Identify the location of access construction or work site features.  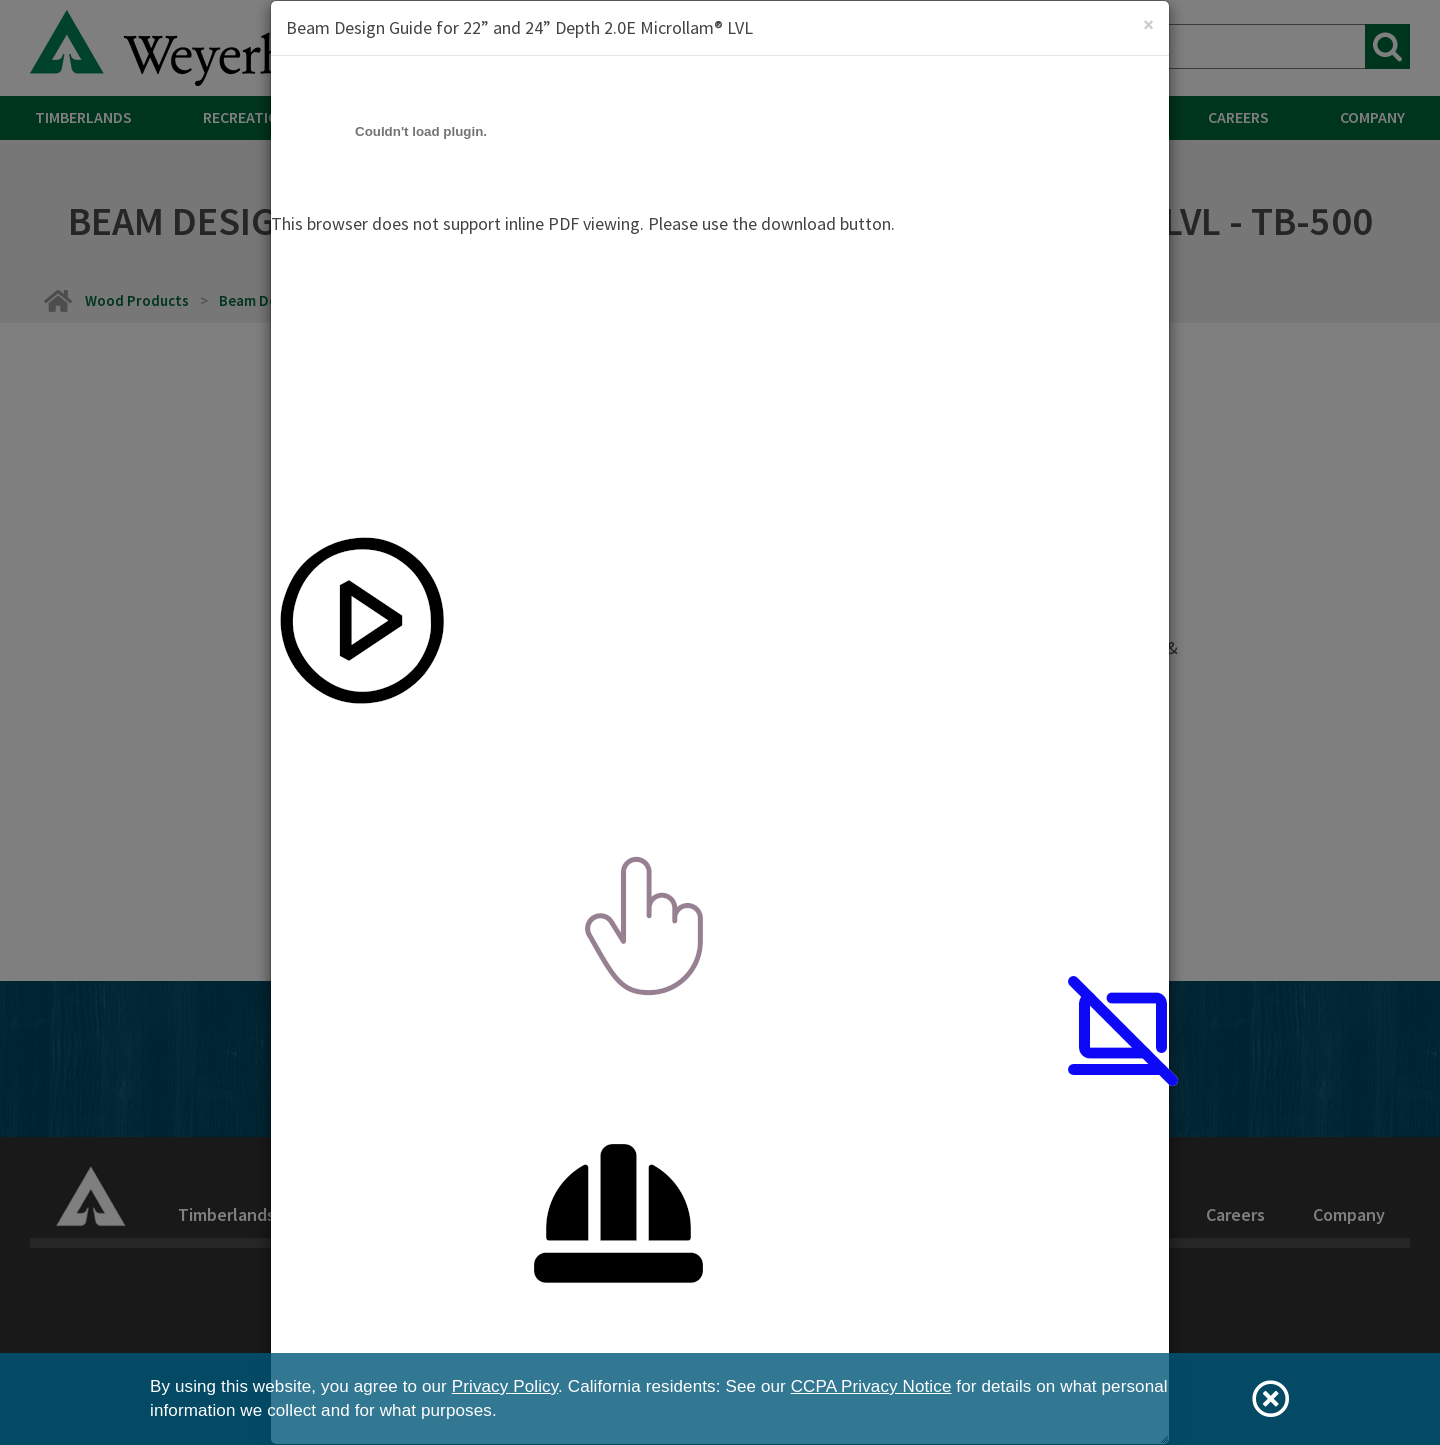
(618, 1222).